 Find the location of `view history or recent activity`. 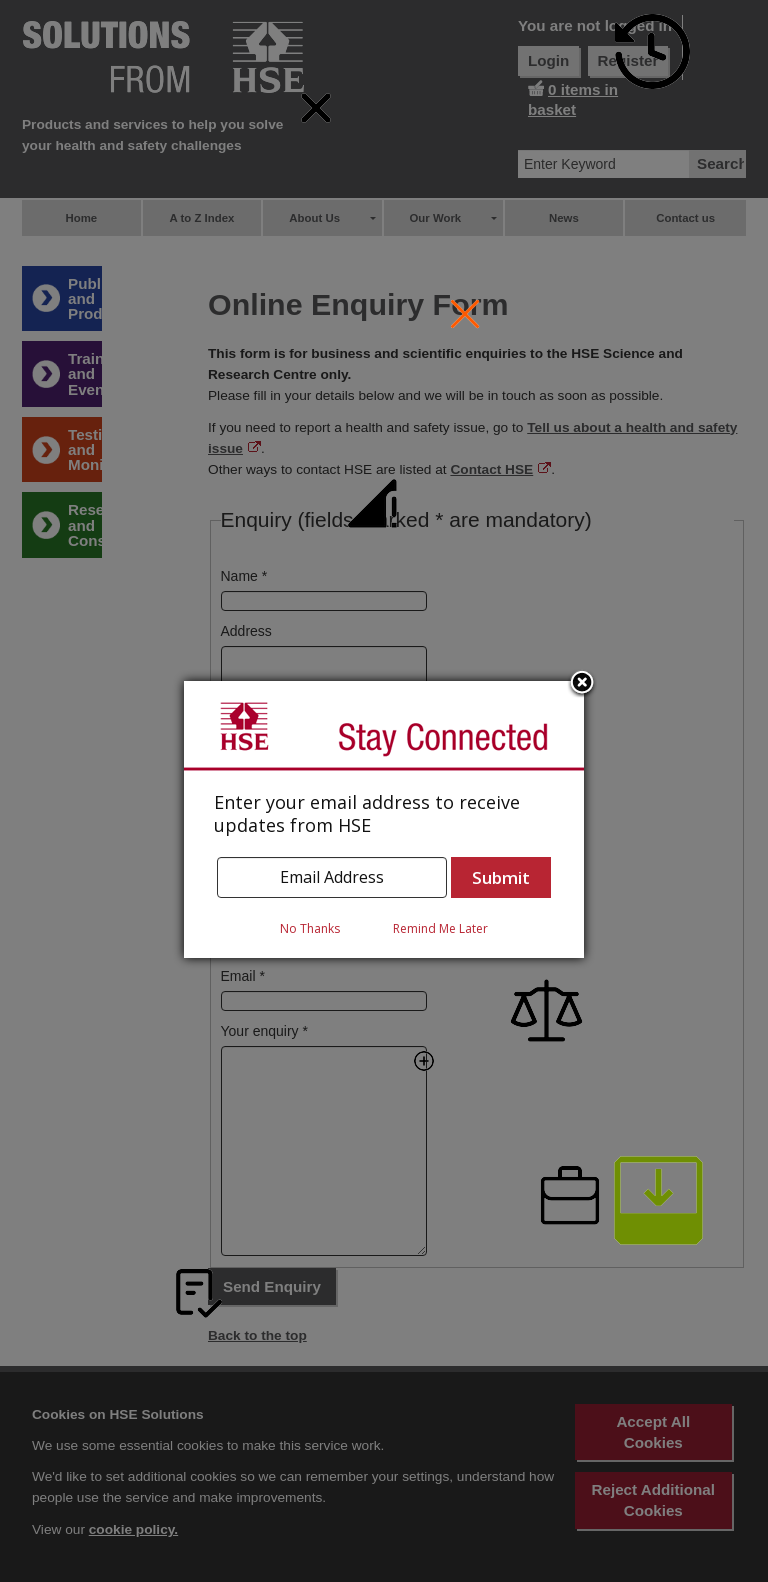

view history or recent activity is located at coordinates (652, 51).